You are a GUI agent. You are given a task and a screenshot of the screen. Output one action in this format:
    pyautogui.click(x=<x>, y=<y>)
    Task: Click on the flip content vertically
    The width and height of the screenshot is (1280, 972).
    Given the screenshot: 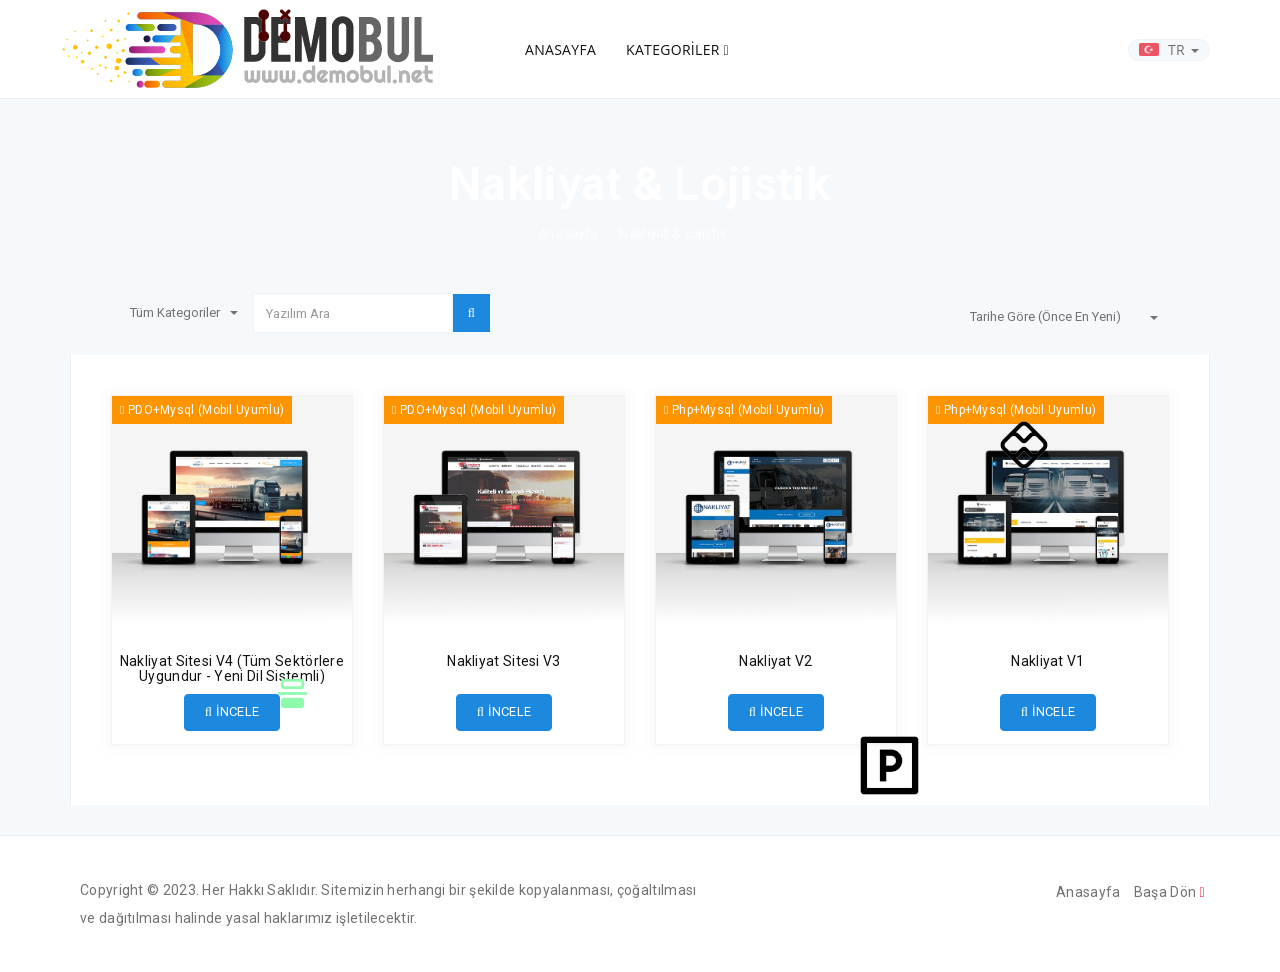 What is the action you would take?
    pyautogui.click(x=292, y=693)
    